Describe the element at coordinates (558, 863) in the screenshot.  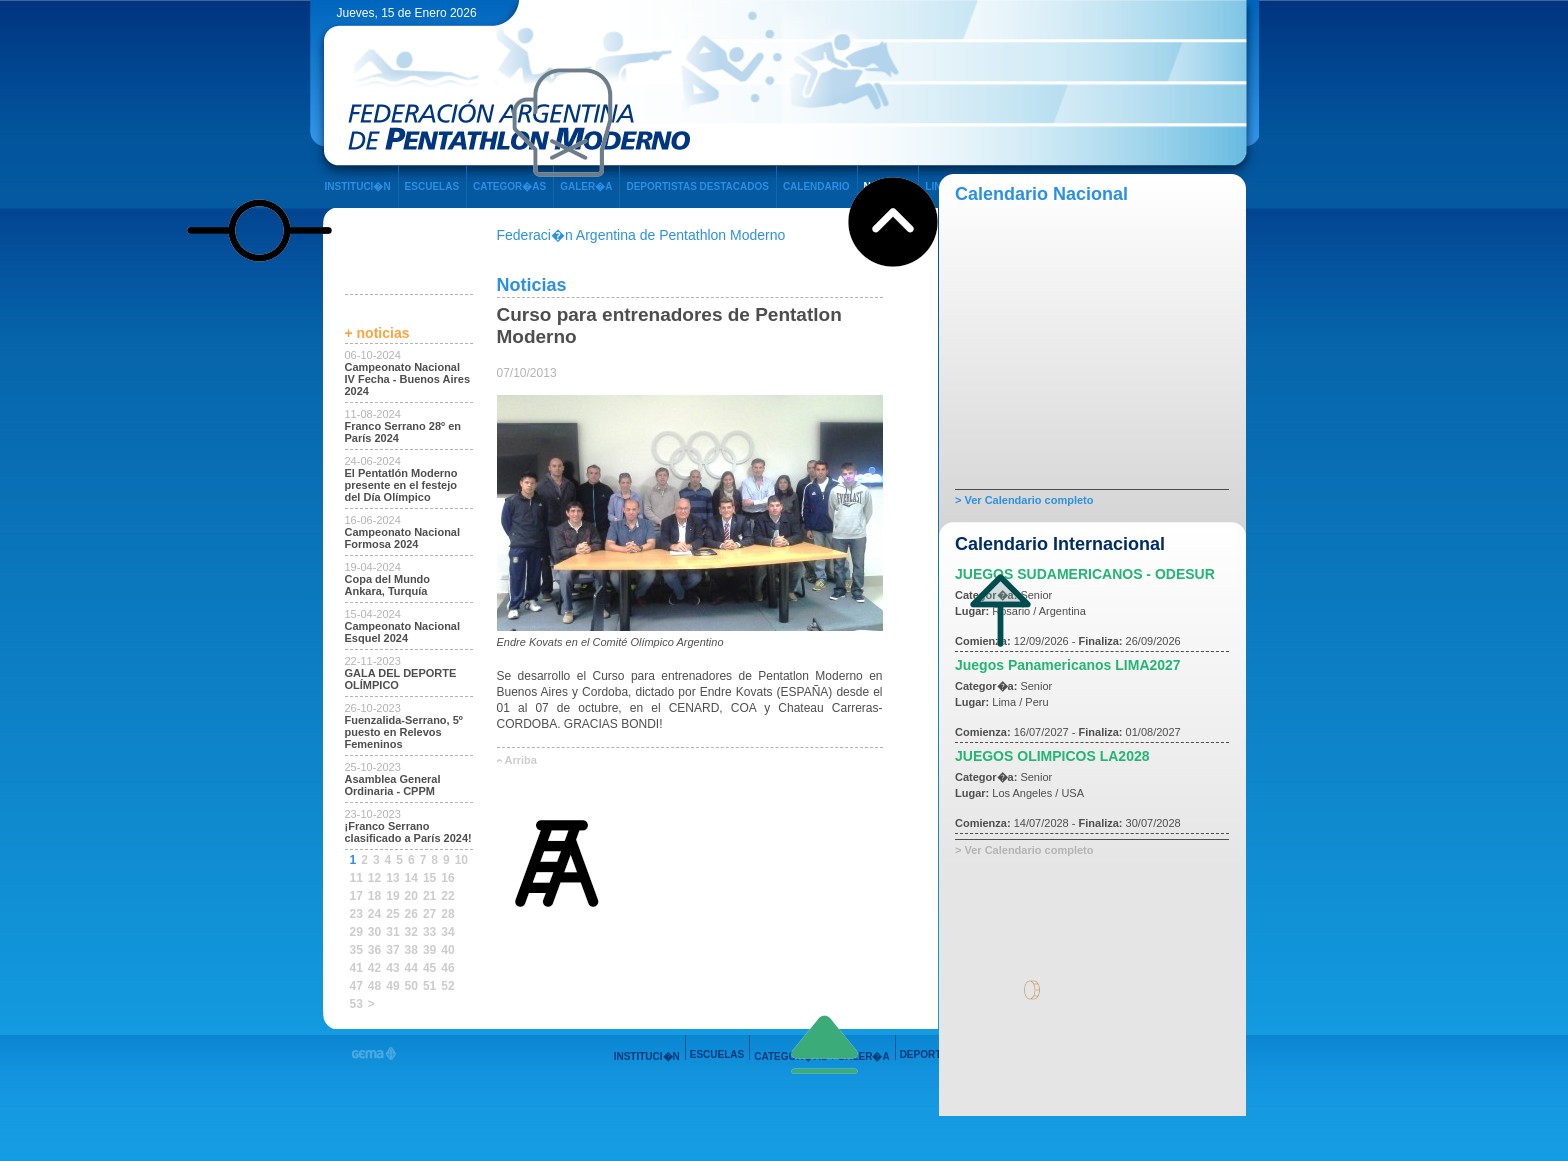
I see `access tools or equipment section` at that location.